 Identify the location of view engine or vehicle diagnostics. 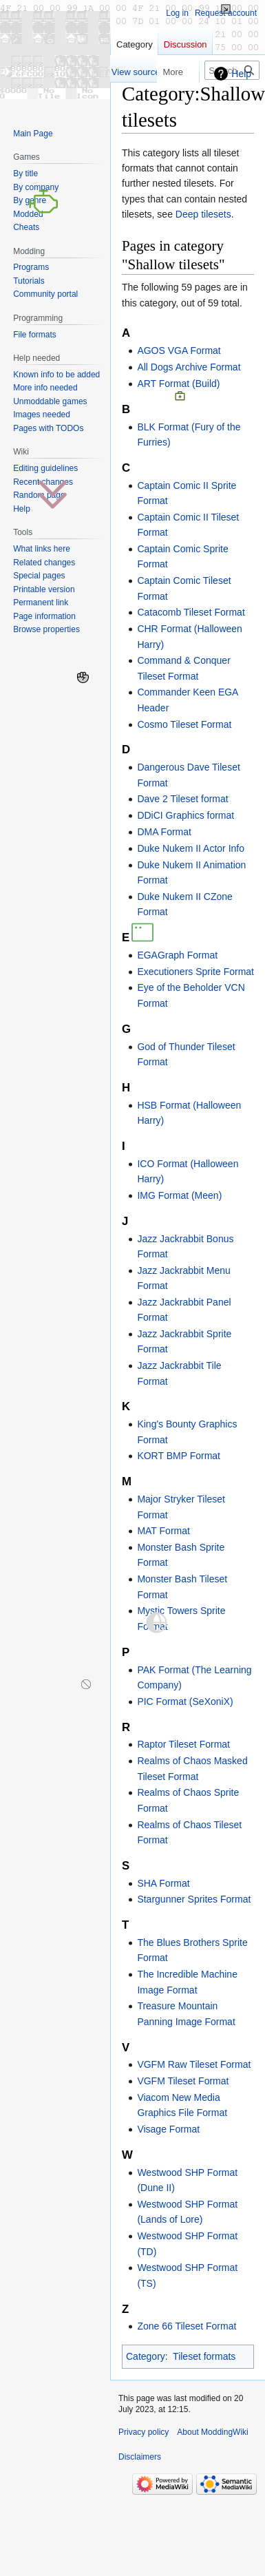
(43, 202).